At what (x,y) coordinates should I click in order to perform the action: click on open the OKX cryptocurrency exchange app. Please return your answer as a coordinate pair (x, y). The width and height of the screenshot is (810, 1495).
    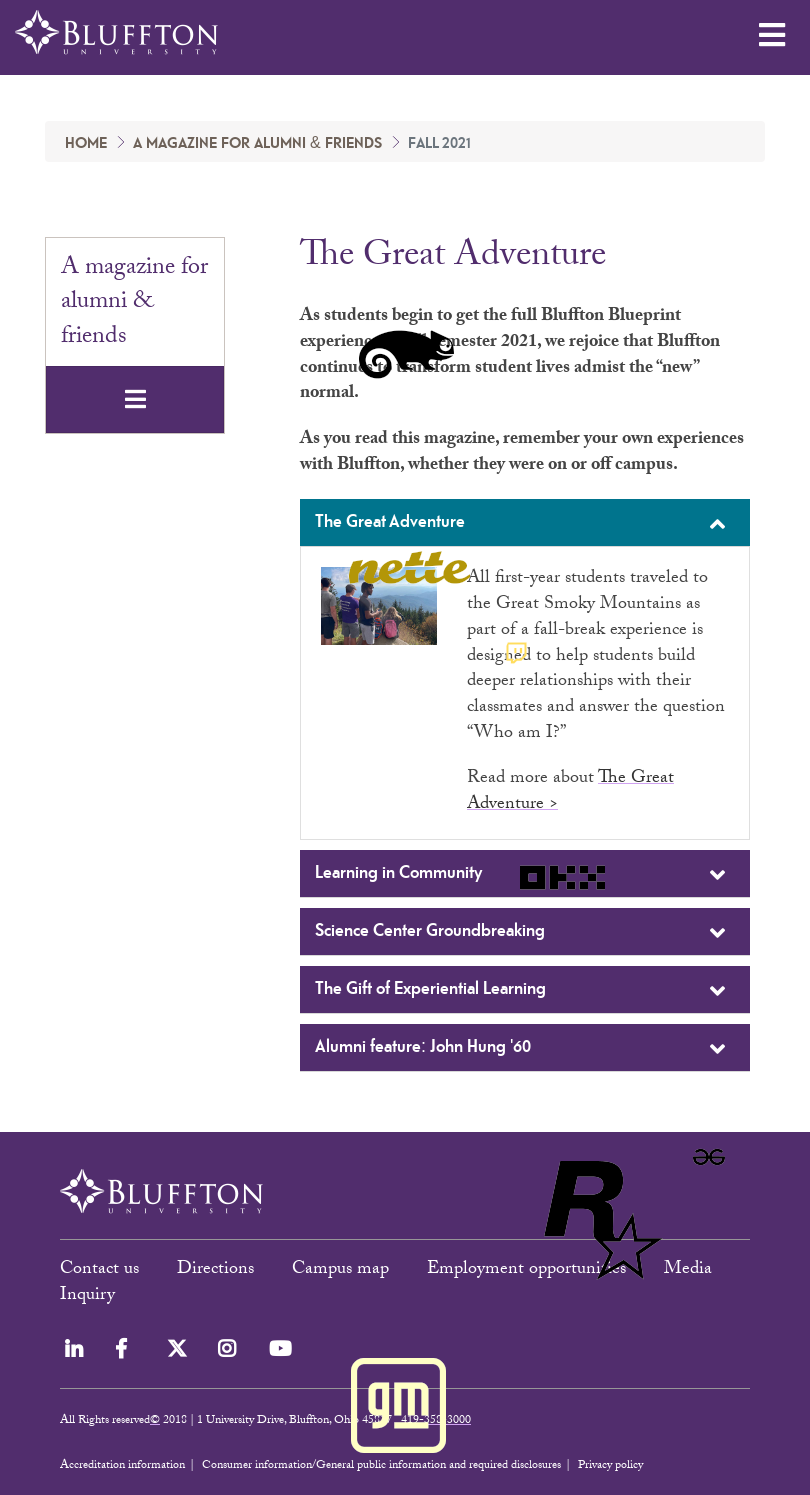
    Looking at the image, I should click on (562, 877).